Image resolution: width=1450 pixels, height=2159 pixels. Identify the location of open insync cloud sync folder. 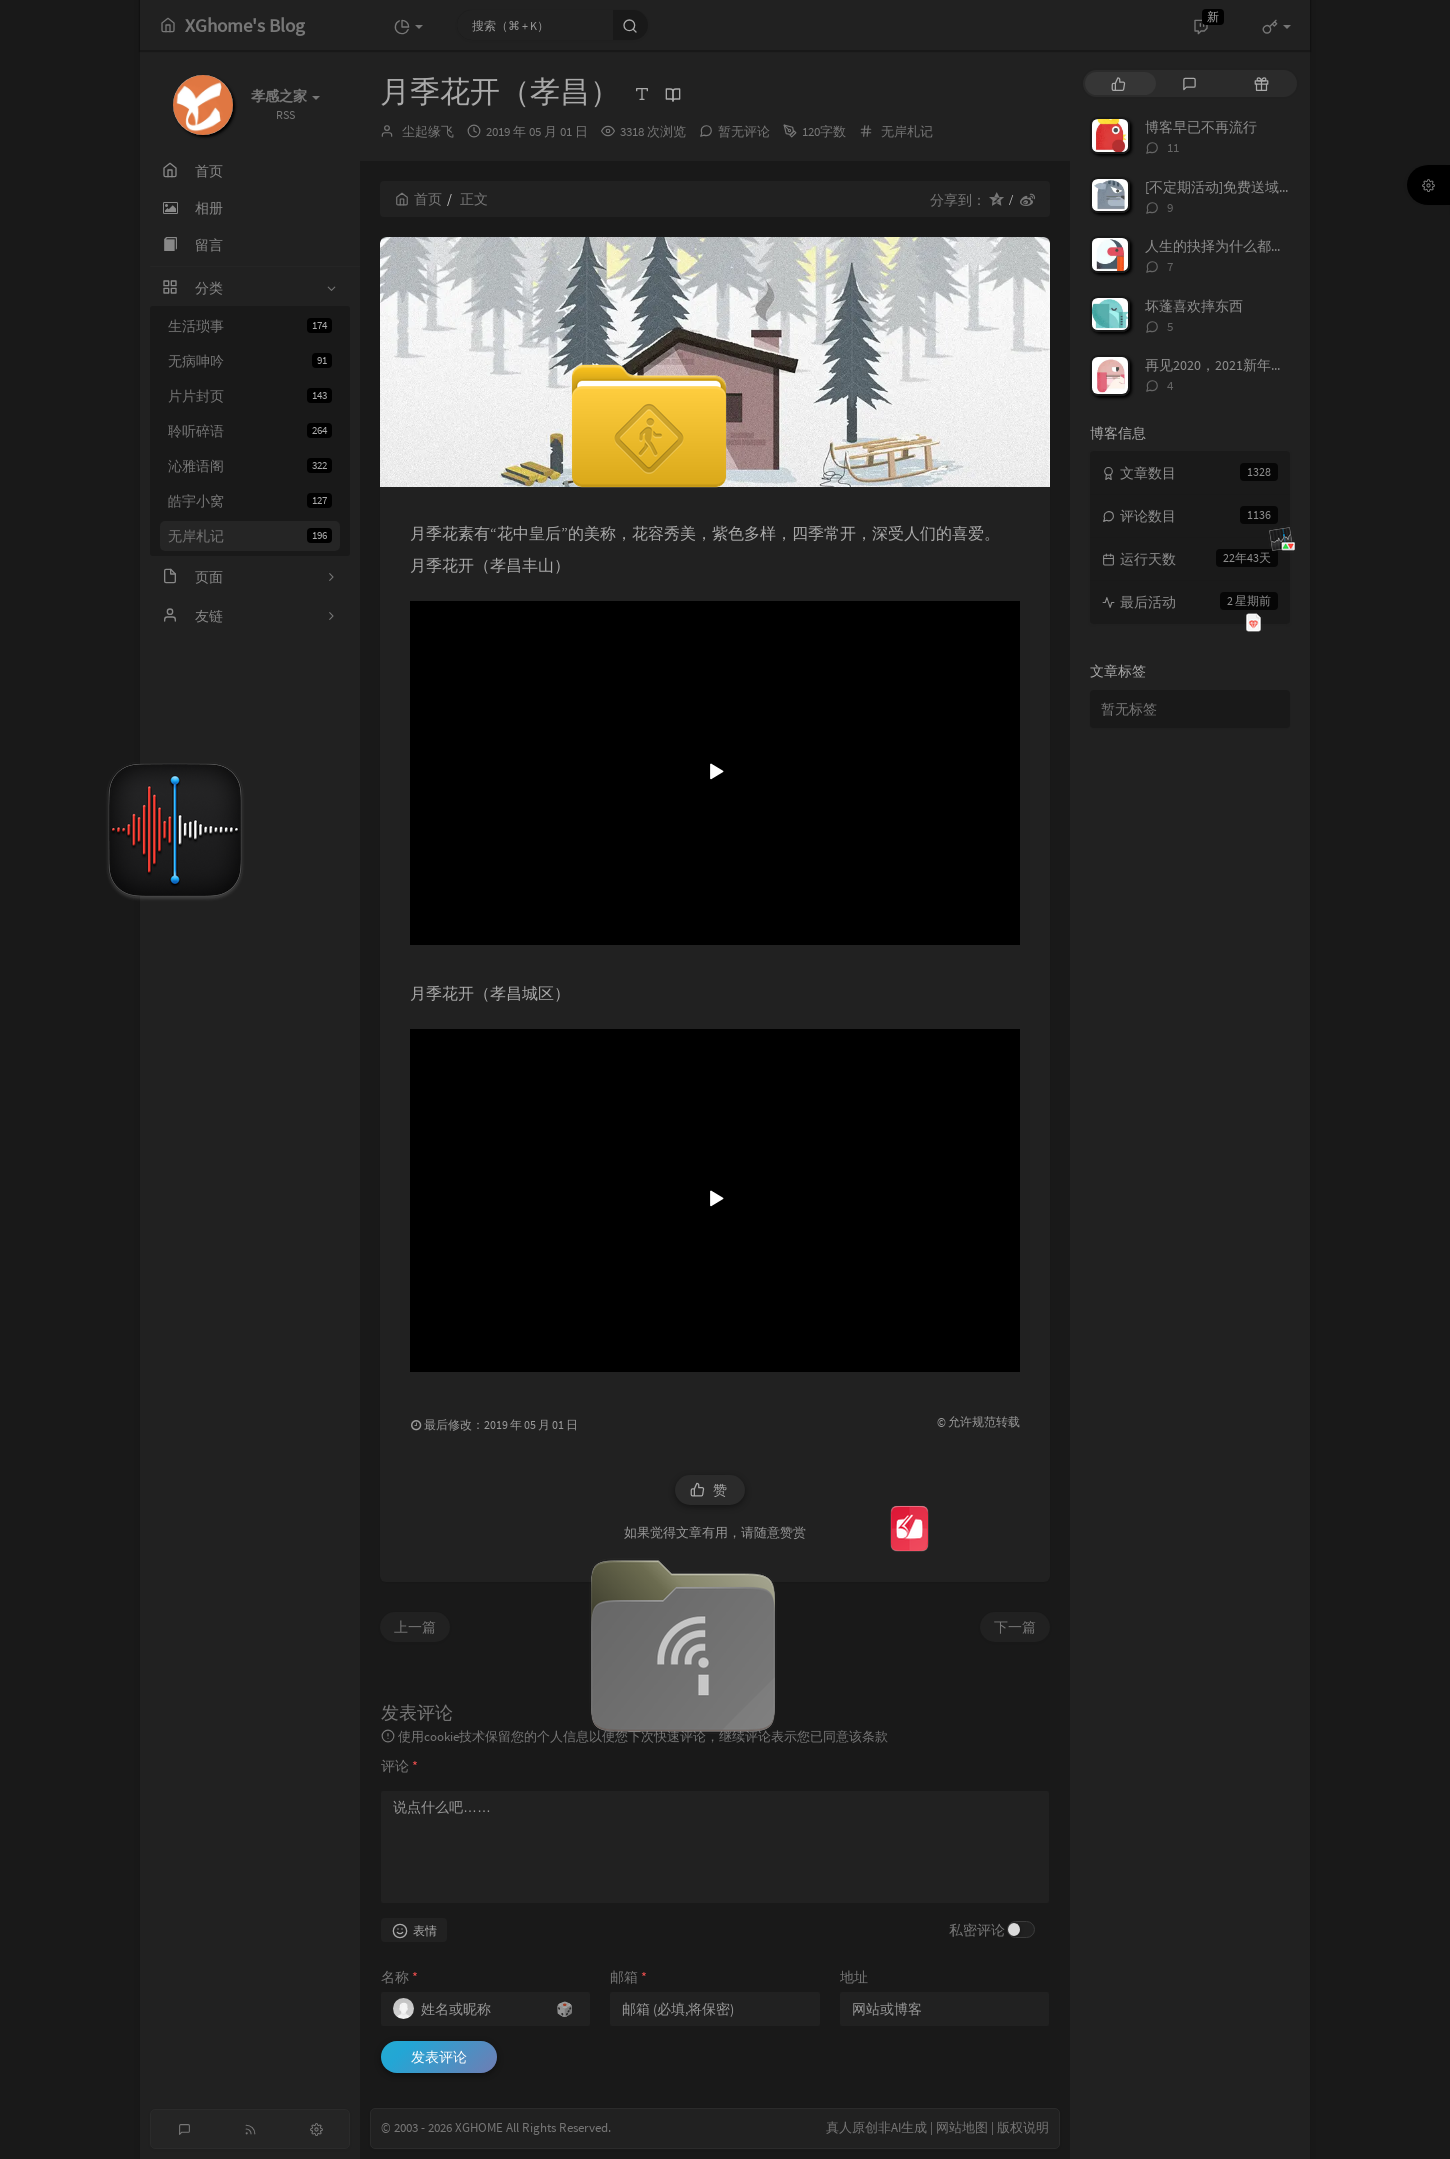
(683, 1646).